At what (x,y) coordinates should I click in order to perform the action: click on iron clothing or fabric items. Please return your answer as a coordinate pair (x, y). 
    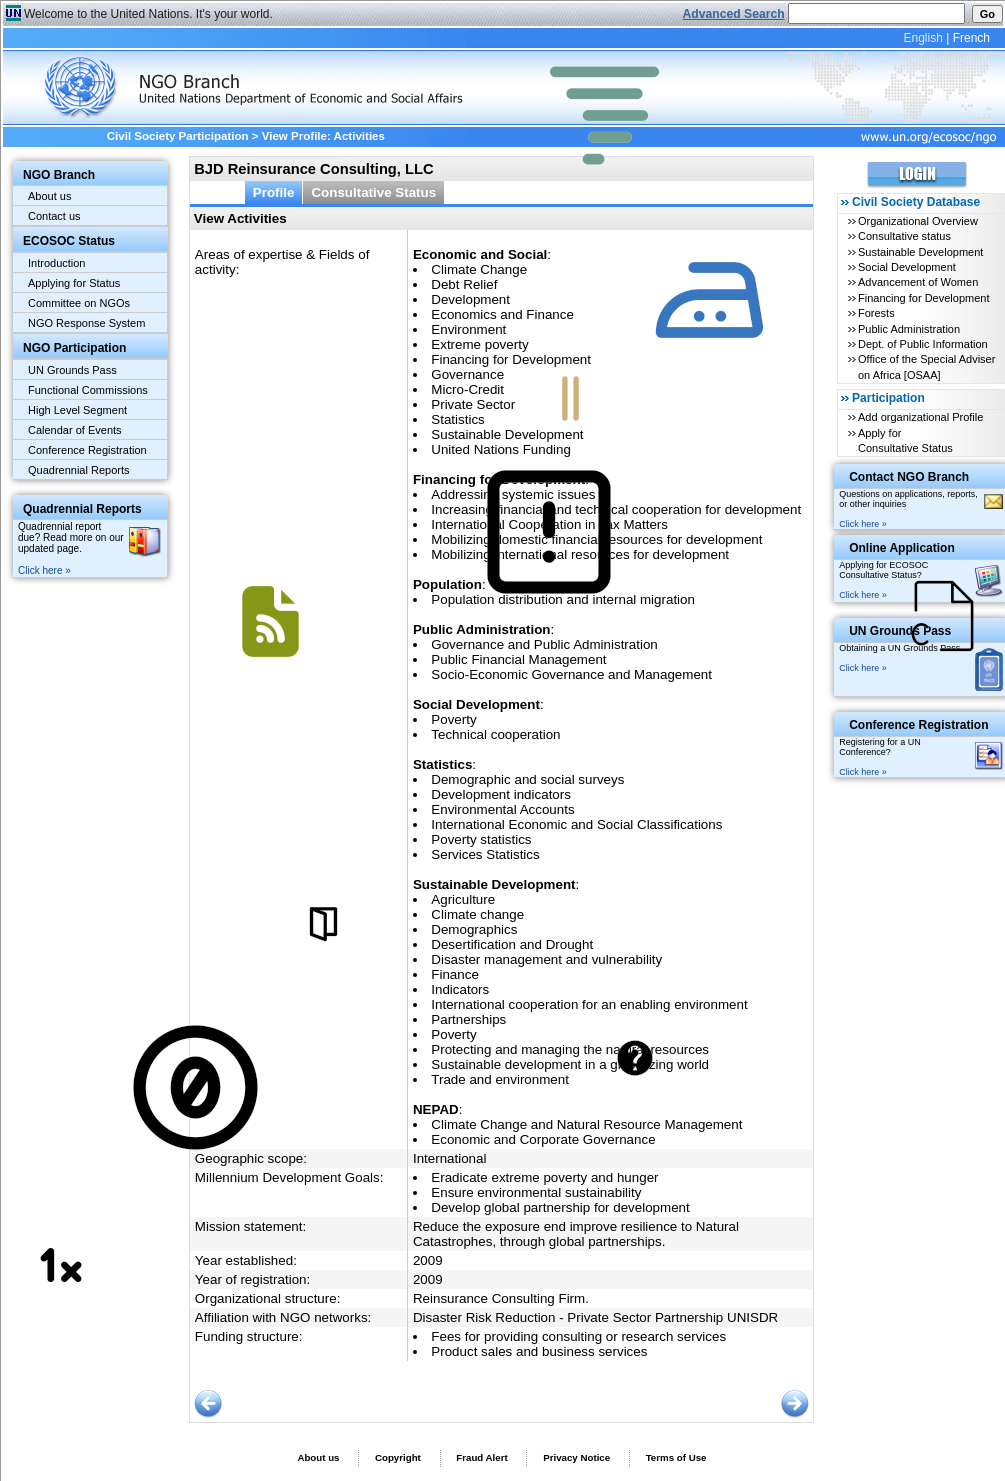
    Looking at the image, I should click on (710, 300).